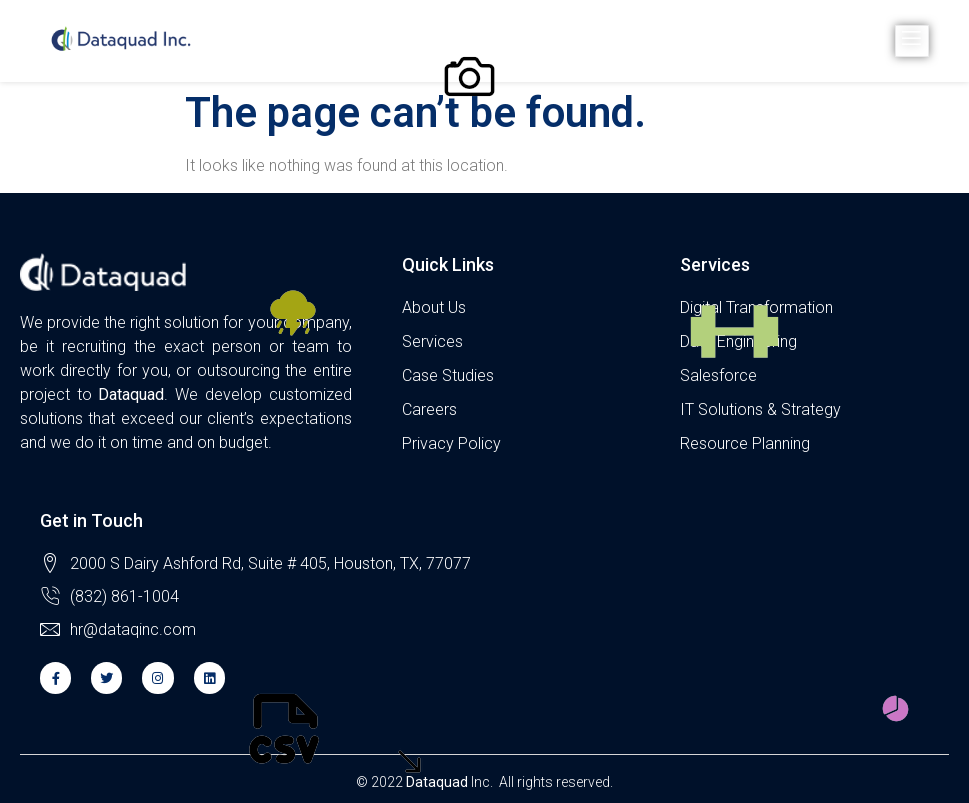 Image resolution: width=969 pixels, height=803 pixels. What do you see at coordinates (285, 731) in the screenshot?
I see `open or view a CSV file` at bounding box center [285, 731].